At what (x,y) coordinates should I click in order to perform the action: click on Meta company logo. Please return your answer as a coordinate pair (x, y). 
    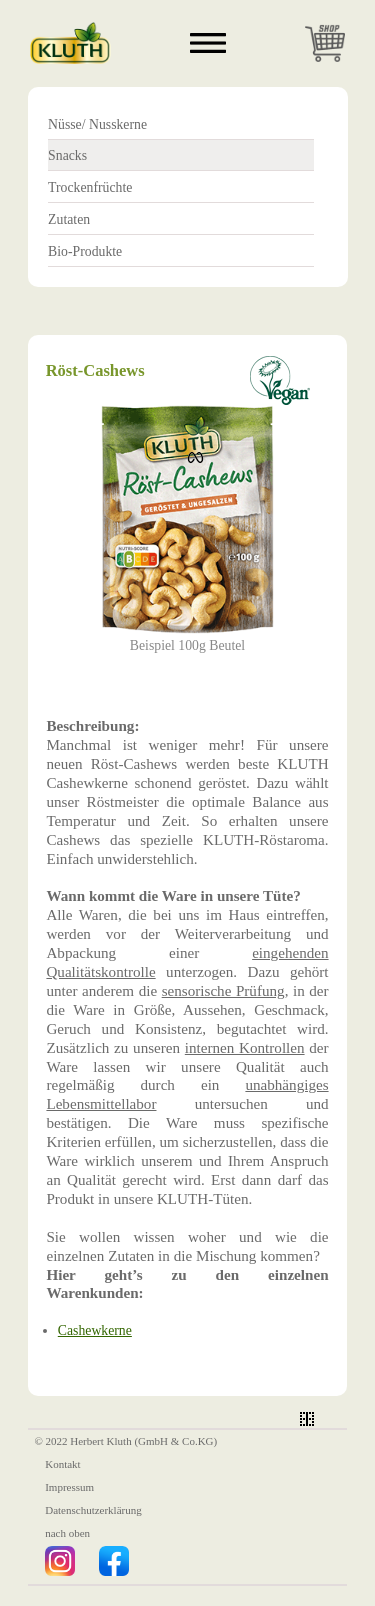
    Looking at the image, I should click on (195, 457).